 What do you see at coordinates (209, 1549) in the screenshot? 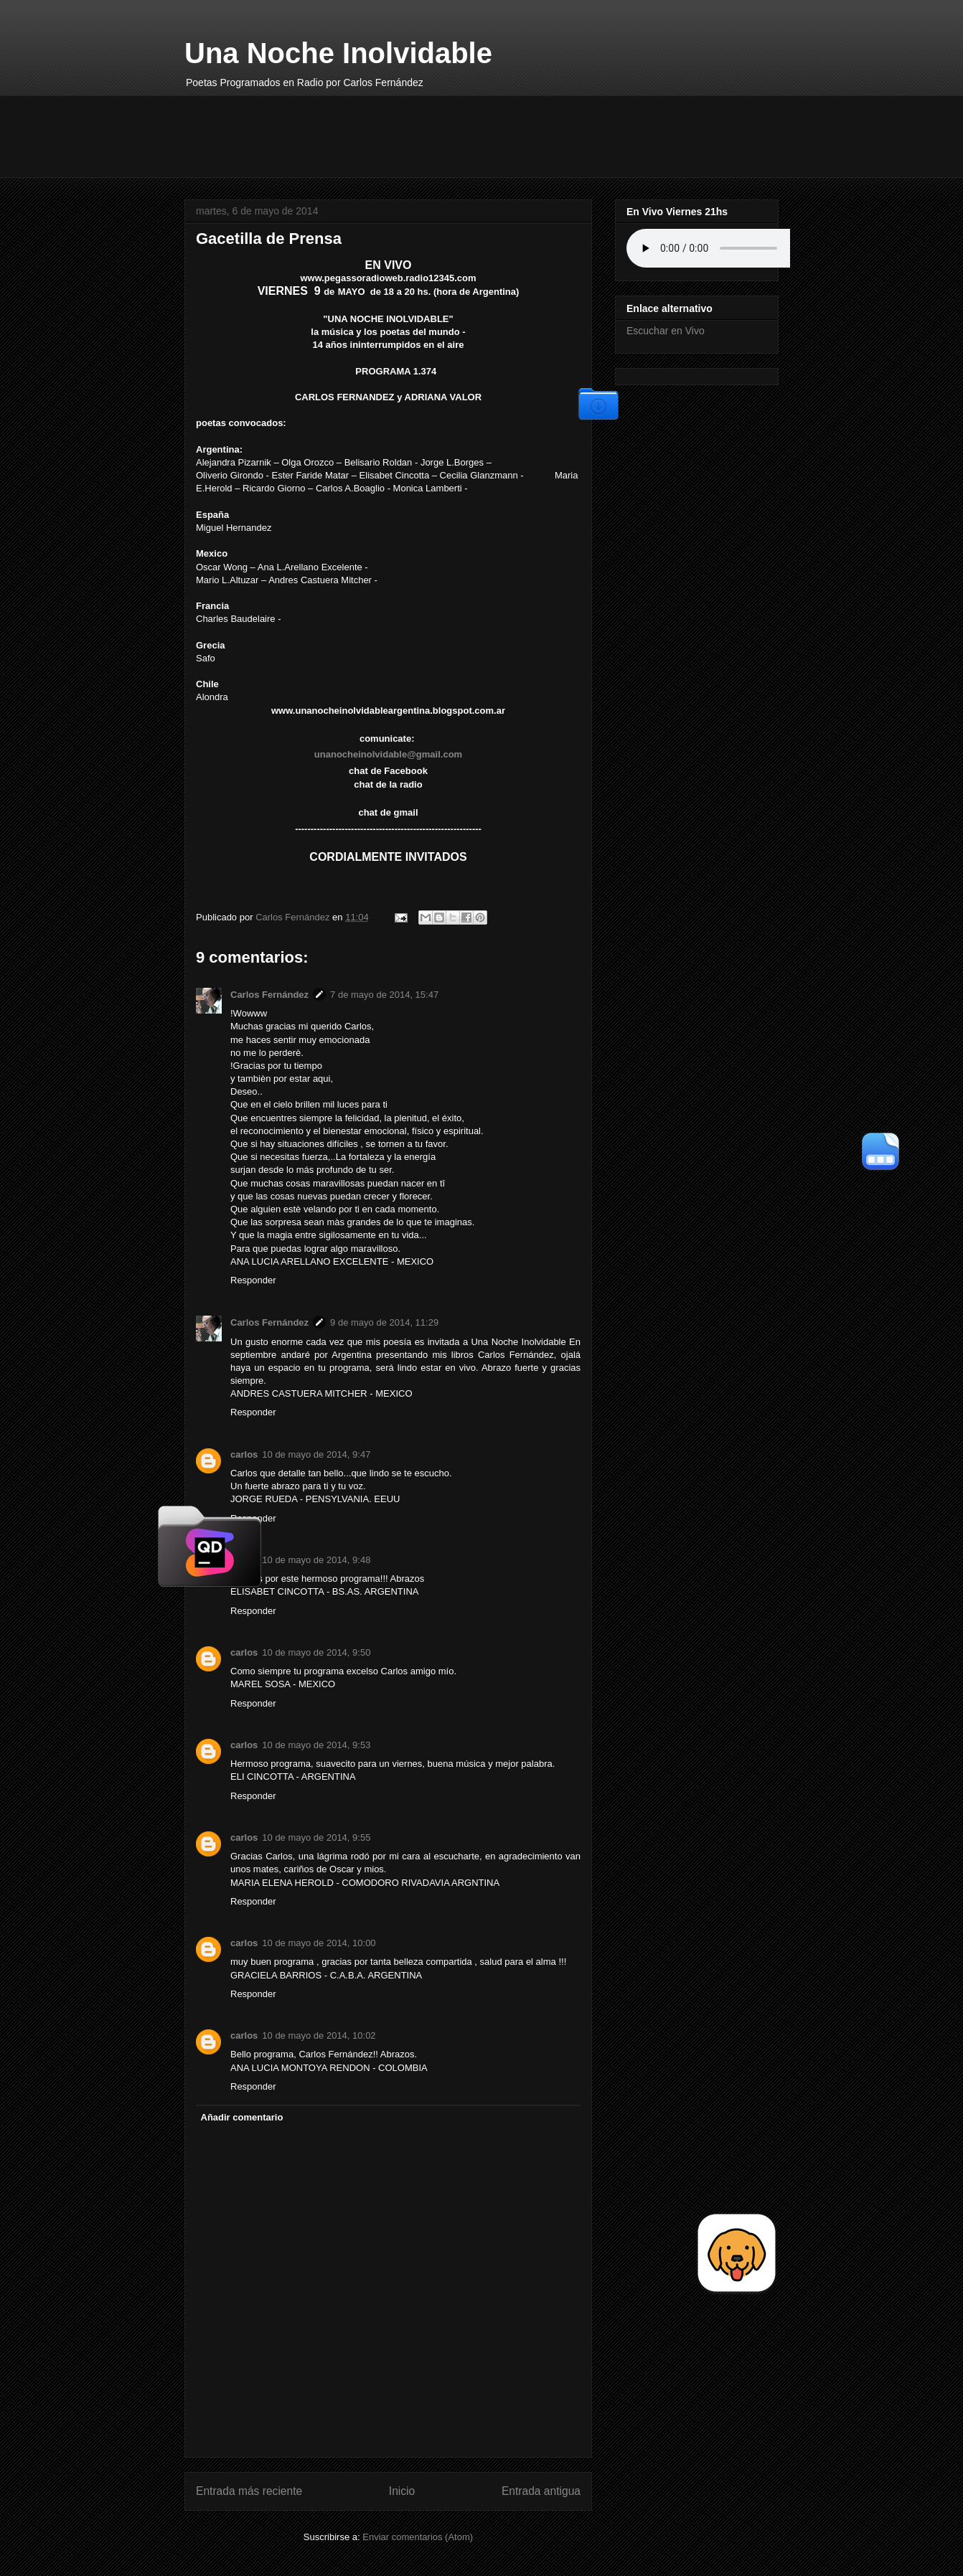
I see `folder containing JetBrains Qodana project files` at bounding box center [209, 1549].